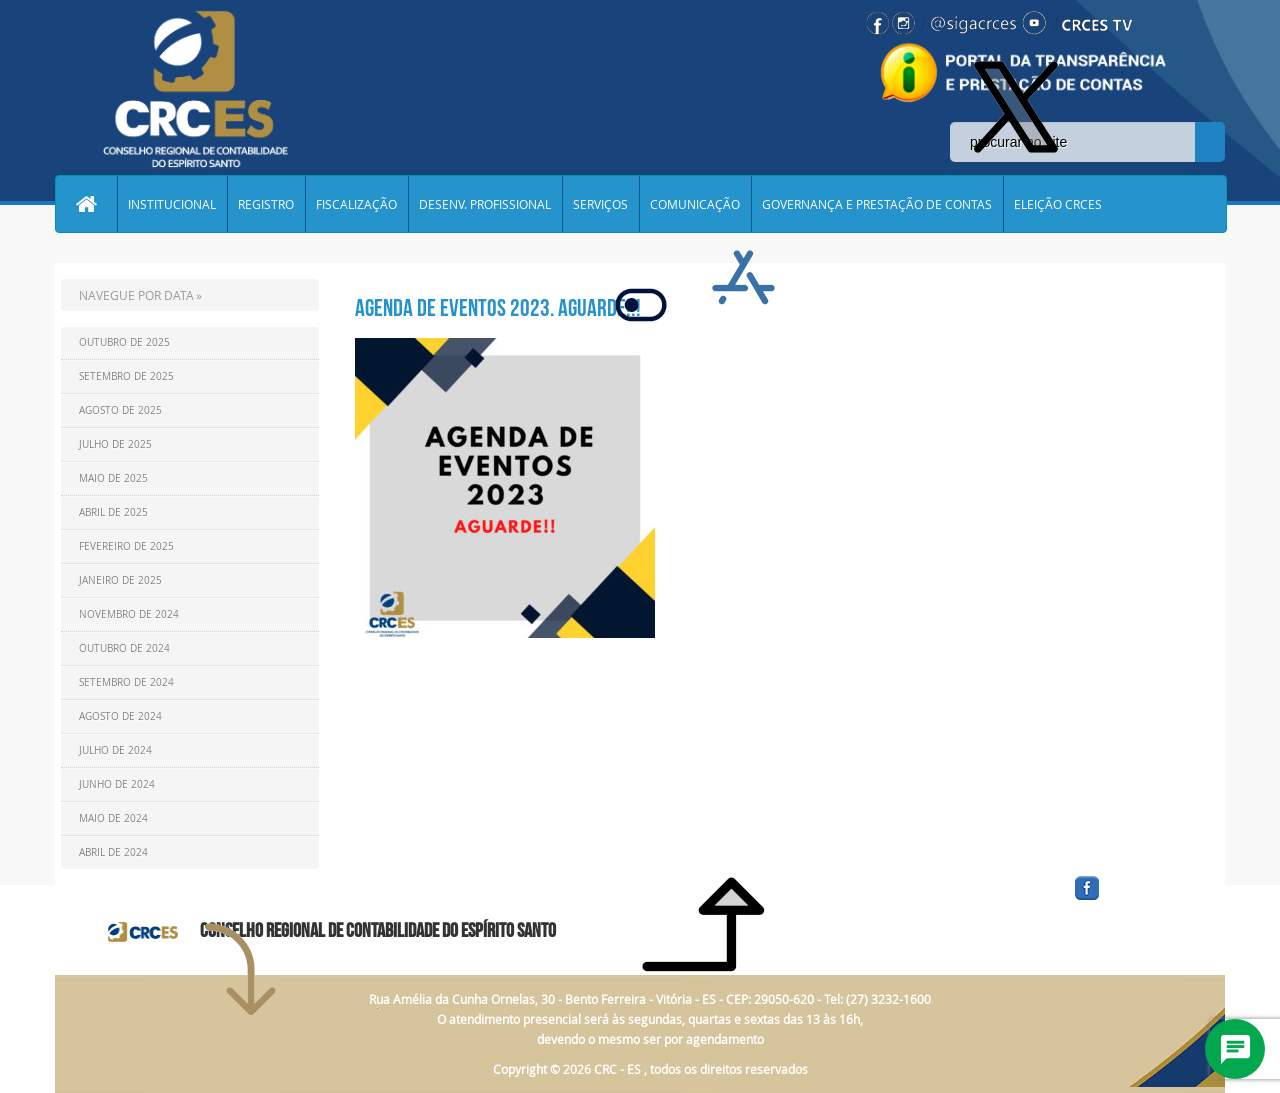 This screenshot has height=1093, width=1280. What do you see at coordinates (708, 929) in the screenshot?
I see `redirect or forward content upward` at bounding box center [708, 929].